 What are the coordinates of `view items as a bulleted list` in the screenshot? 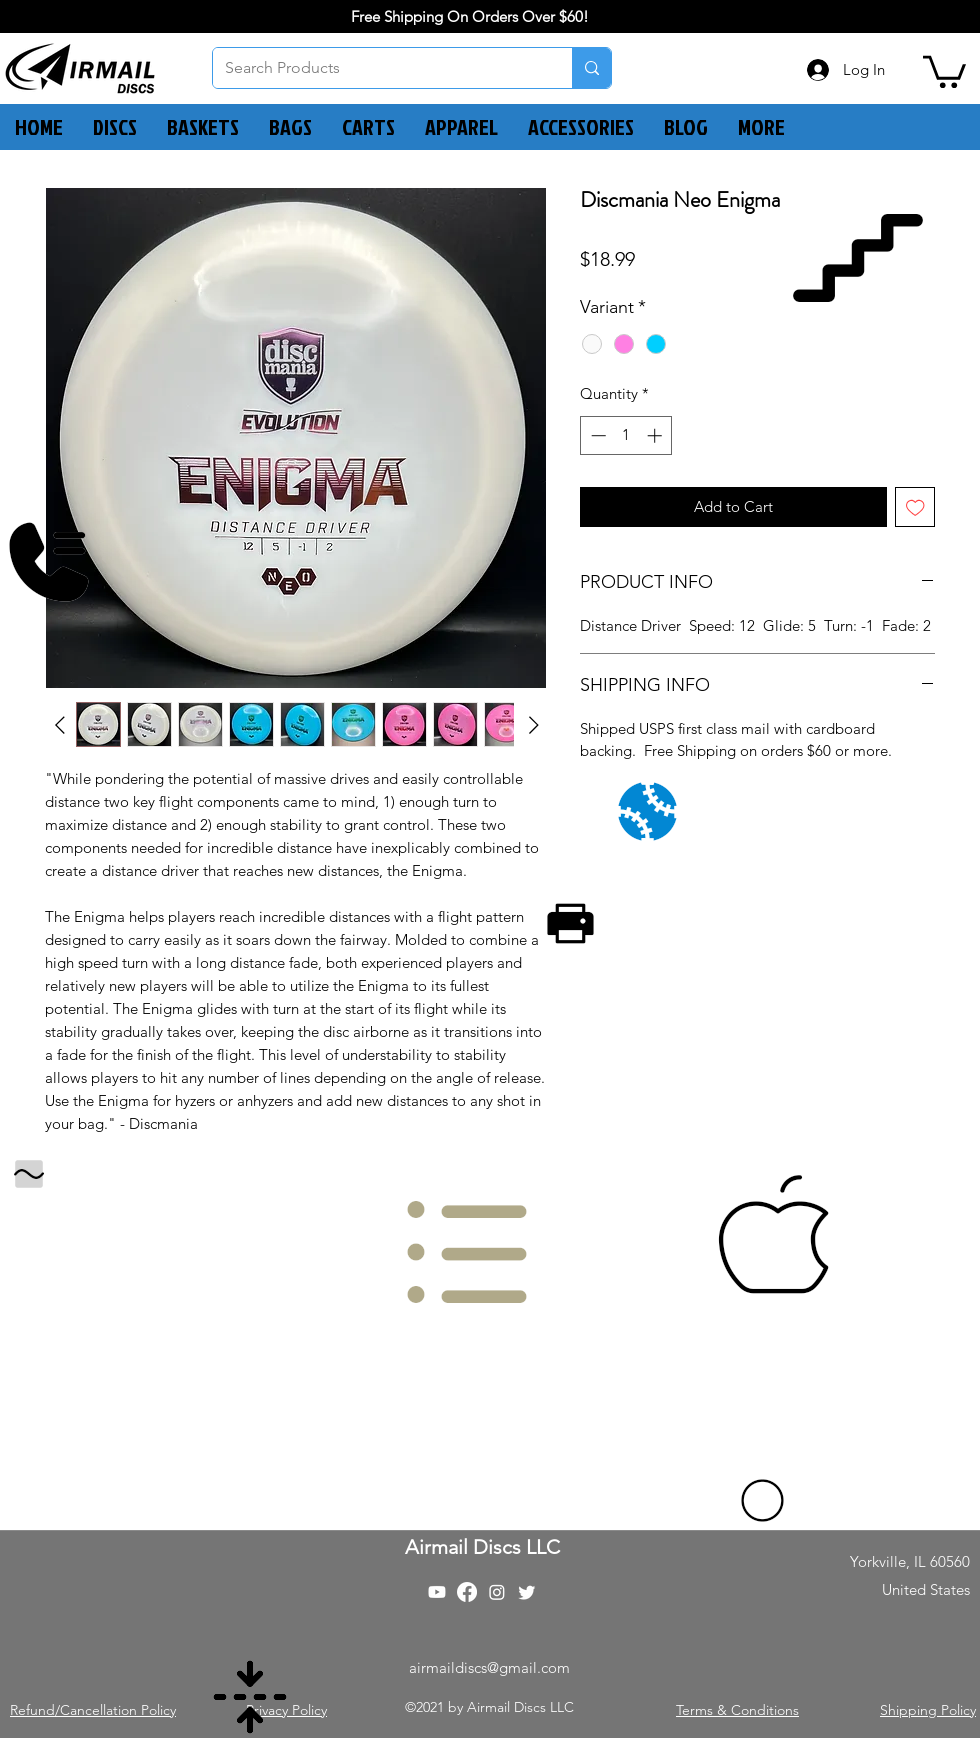 It's located at (467, 1252).